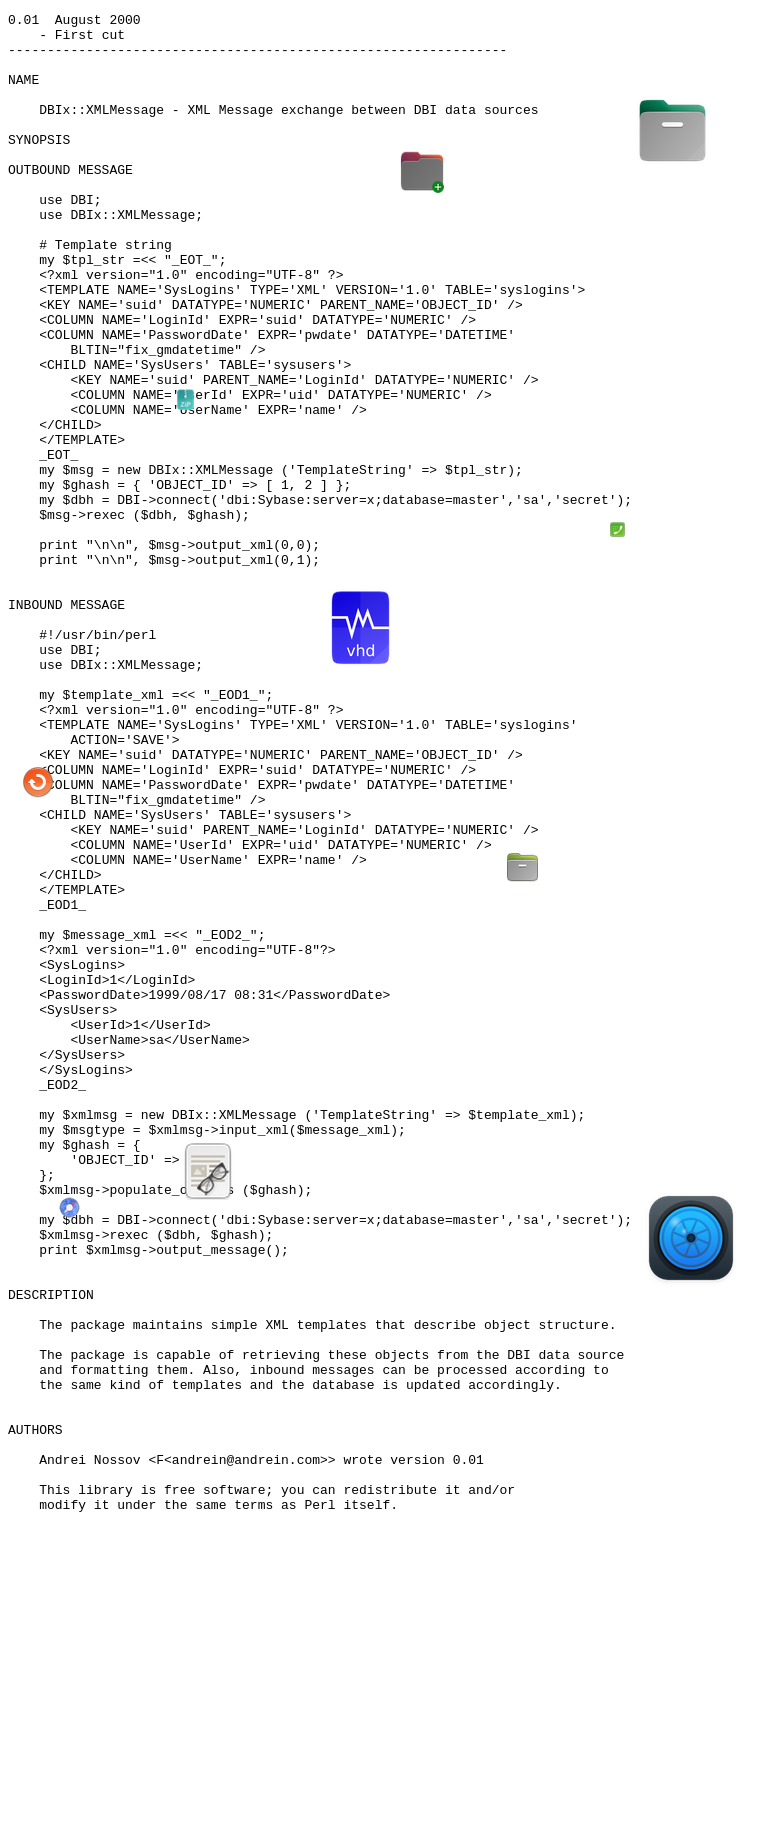  What do you see at coordinates (360, 627) in the screenshot?
I see `virtualbox virtual hard disk file` at bounding box center [360, 627].